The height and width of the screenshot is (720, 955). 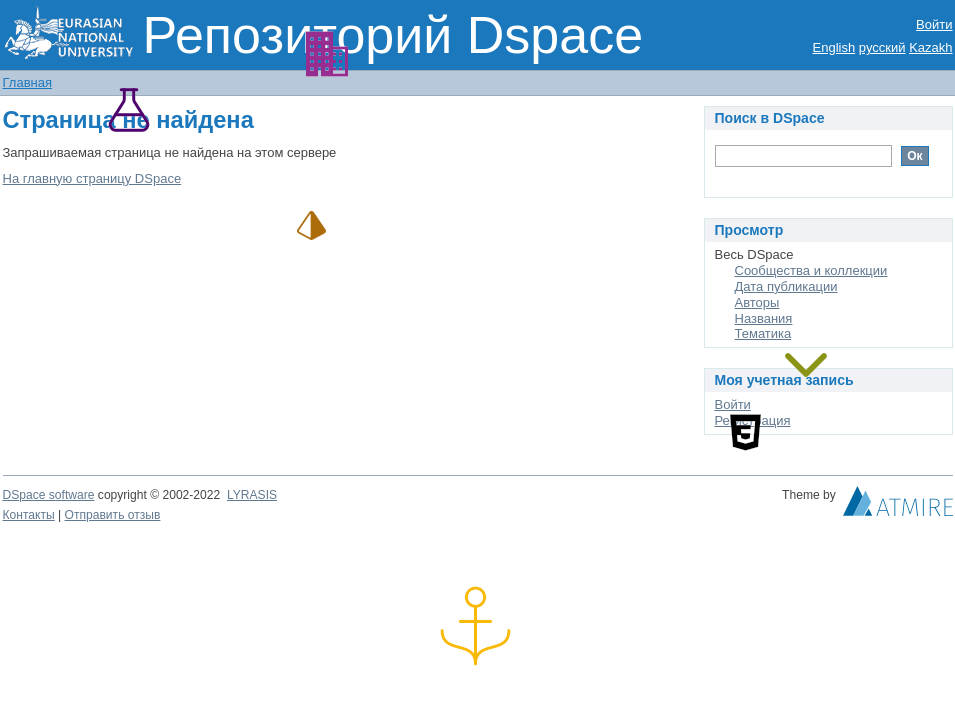 What do you see at coordinates (475, 624) in the screenshot?
I see `anchor link to a specific section on the page` at bounding box center [475, 624].